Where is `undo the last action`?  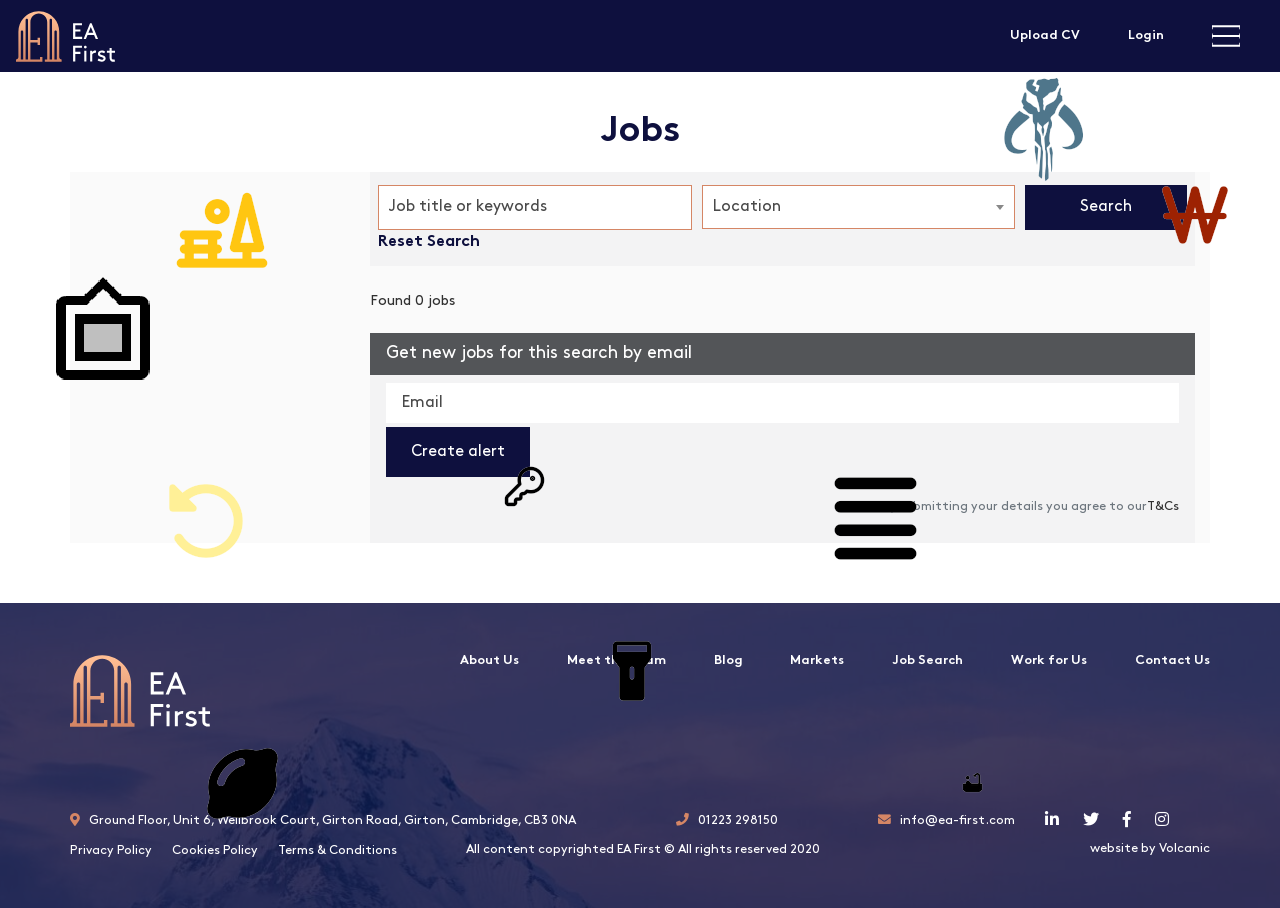
undo the last action is located at coordinates (206, 521).